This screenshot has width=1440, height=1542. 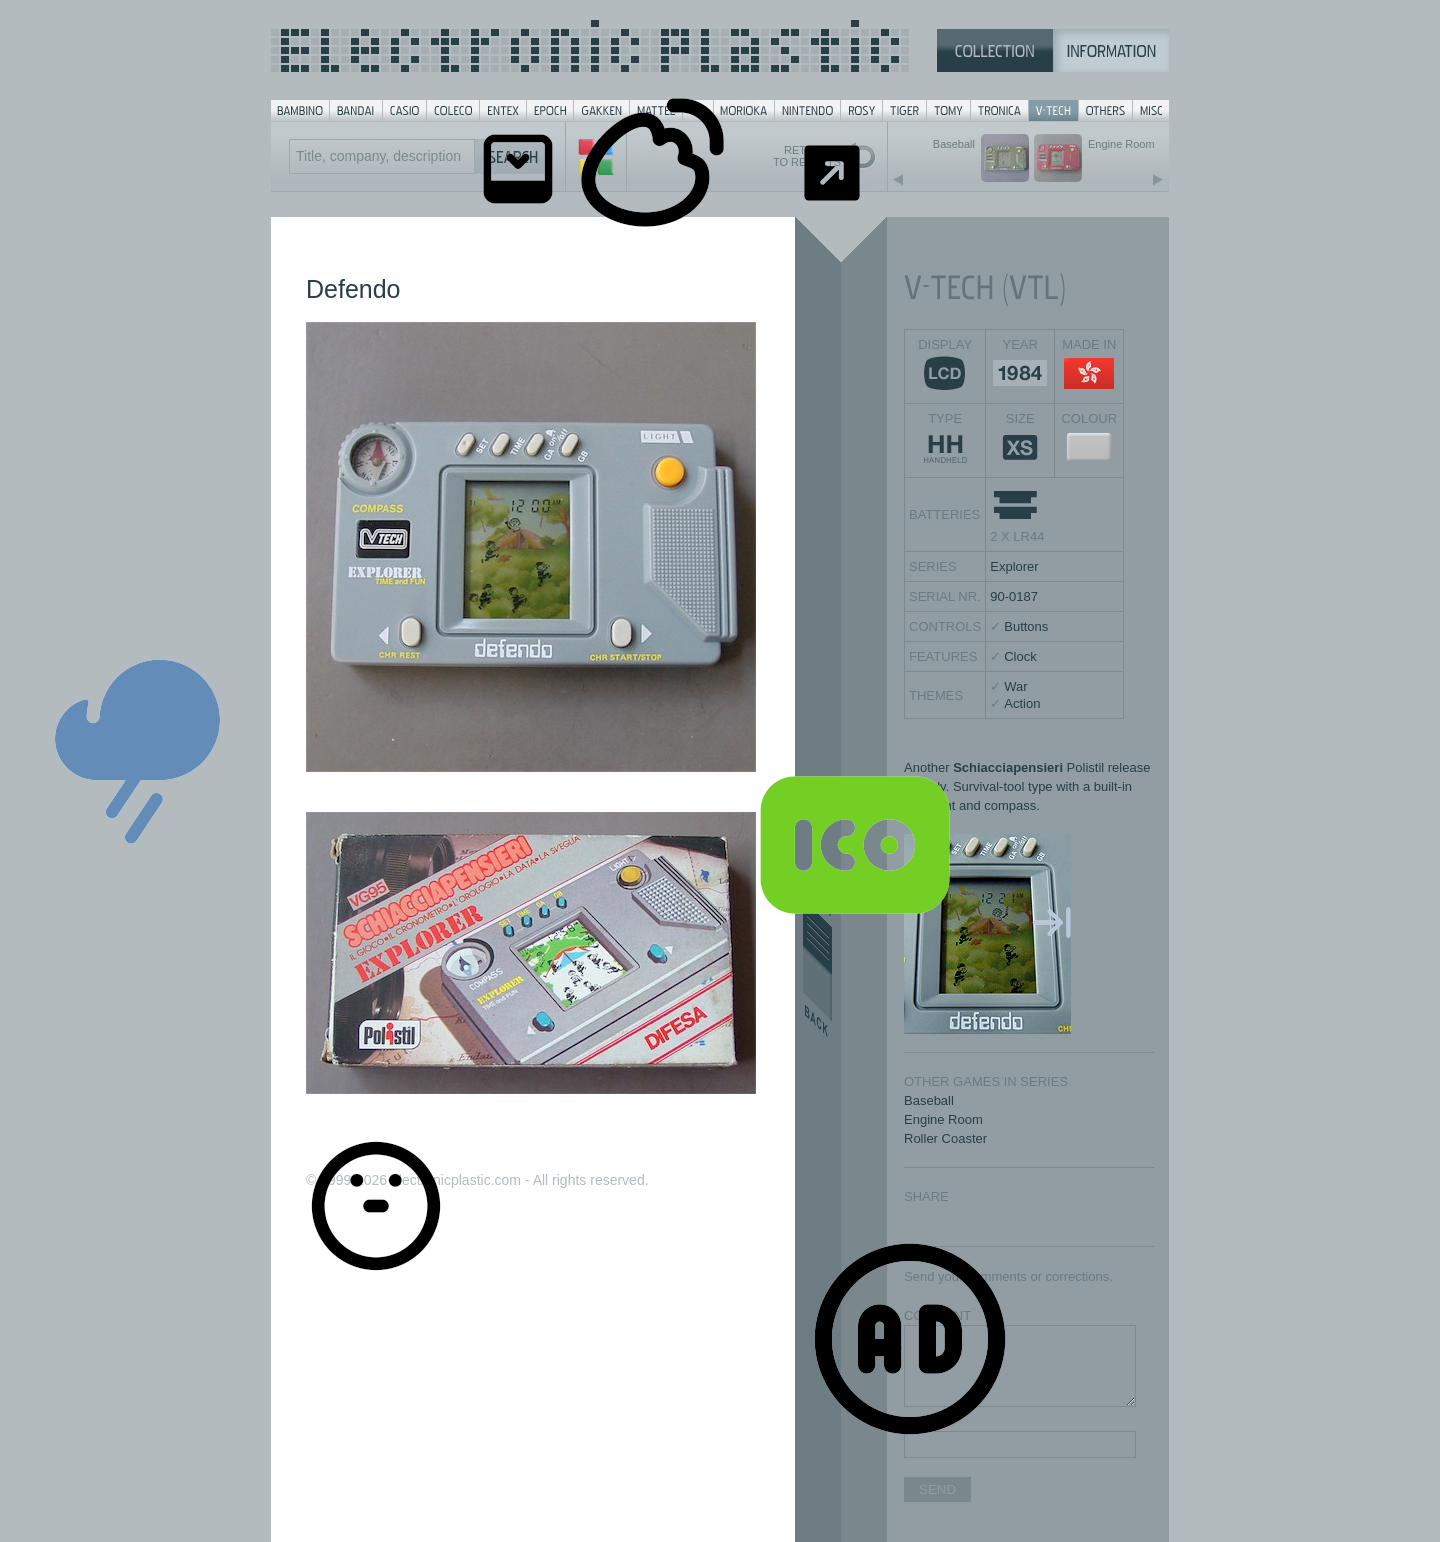 What do you see at coordinates (832, 173) in the screenshot?
I see `open link in new tab or window` at bounding box center [832, 173].